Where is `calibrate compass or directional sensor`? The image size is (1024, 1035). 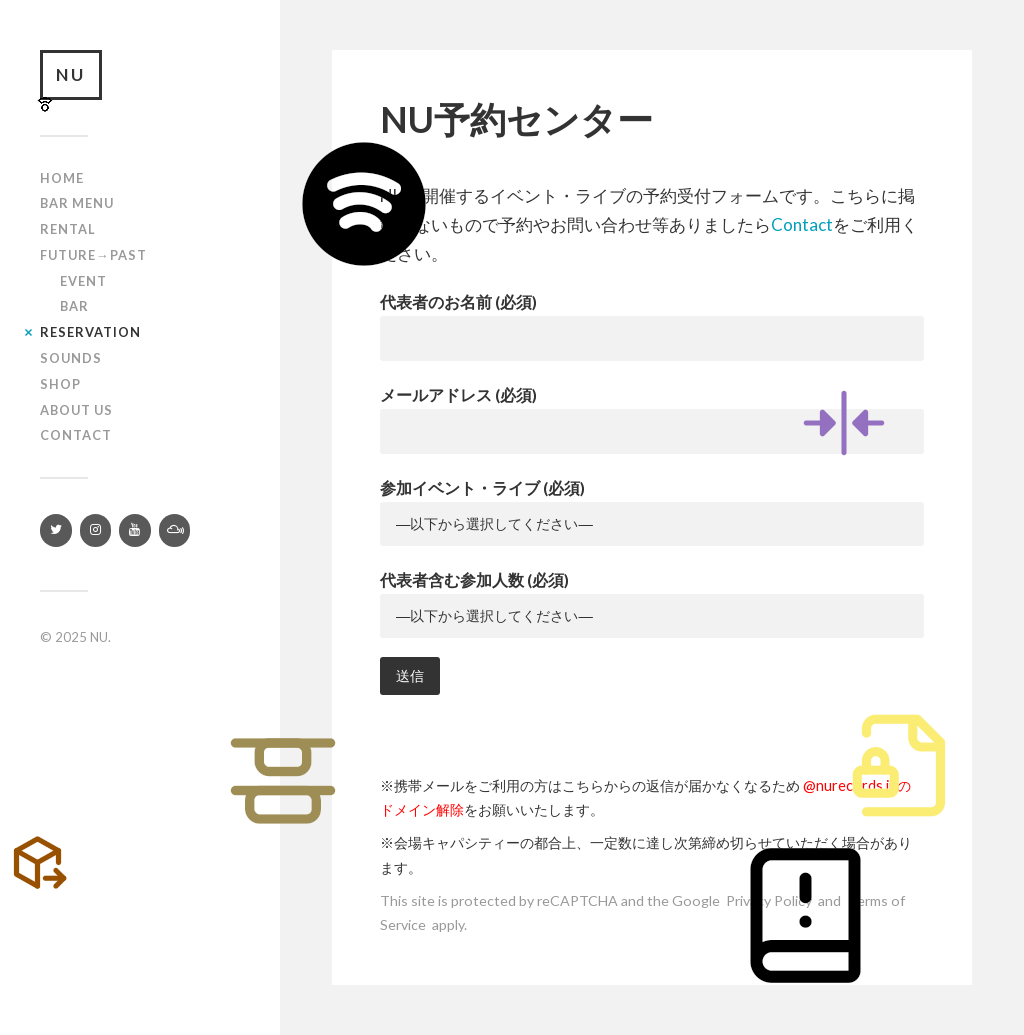 calibrate compass or directional sensor is located at coordinates (45, 104).